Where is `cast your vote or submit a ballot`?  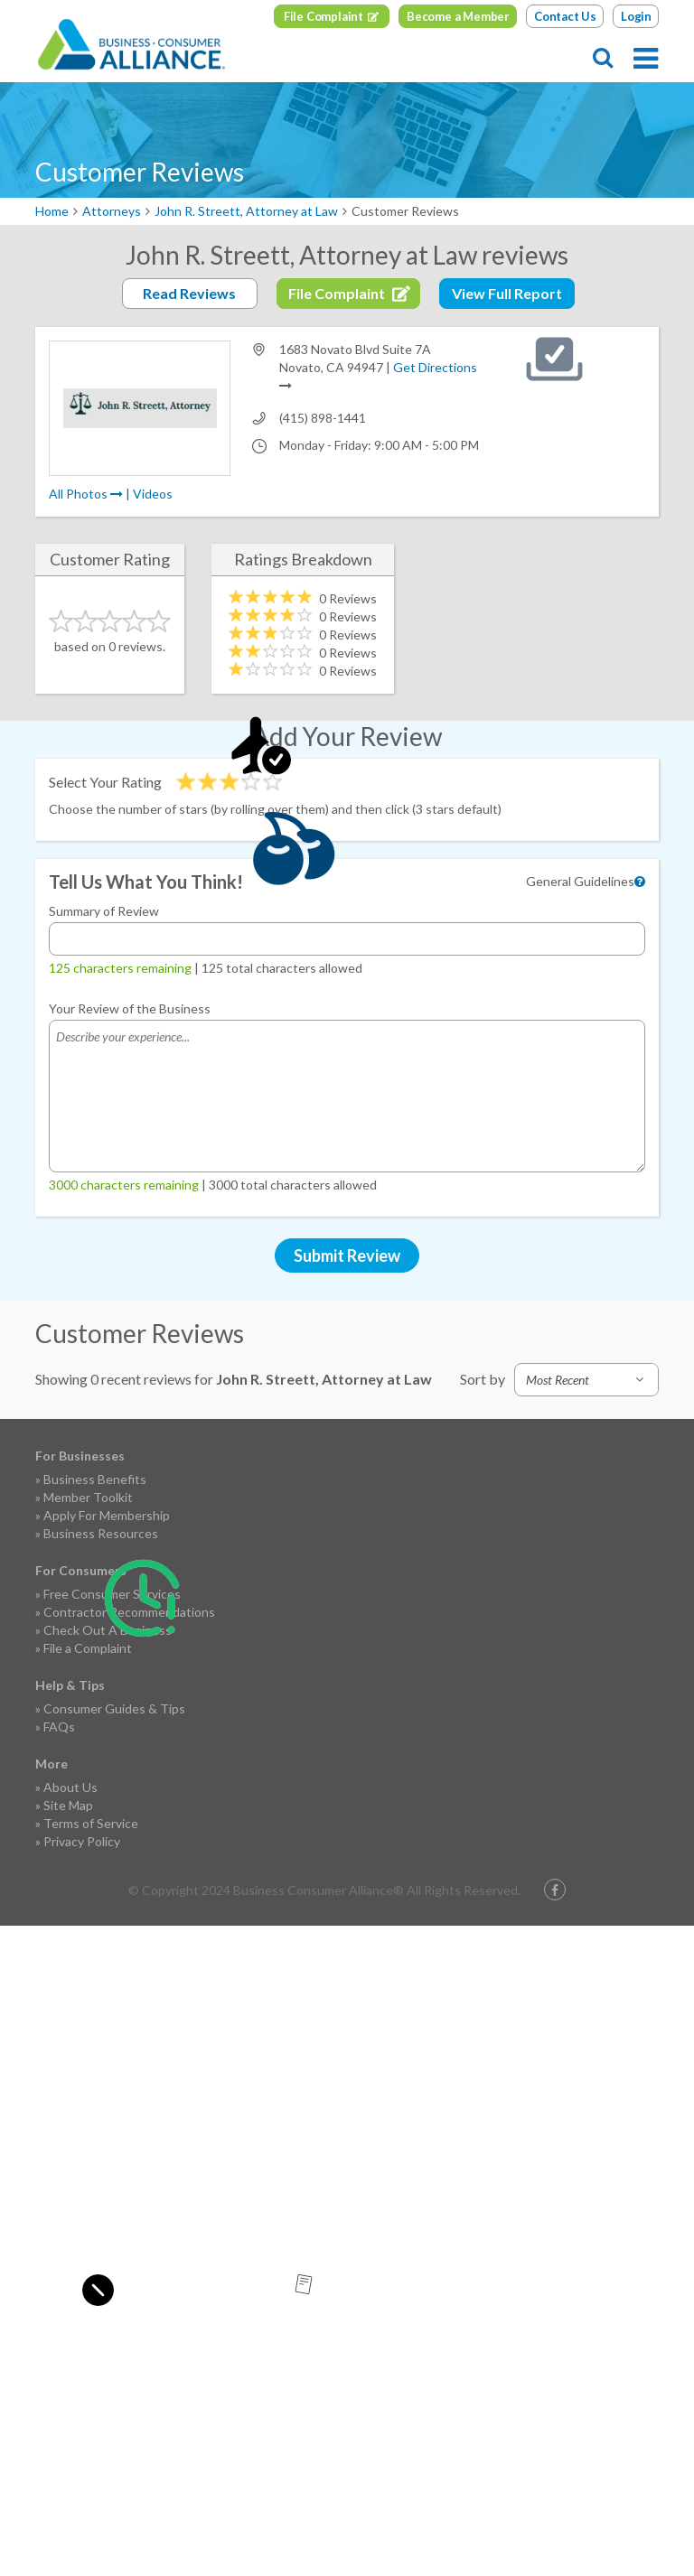 cast your vote or submit a ballot is located at coordinates (554, 359).